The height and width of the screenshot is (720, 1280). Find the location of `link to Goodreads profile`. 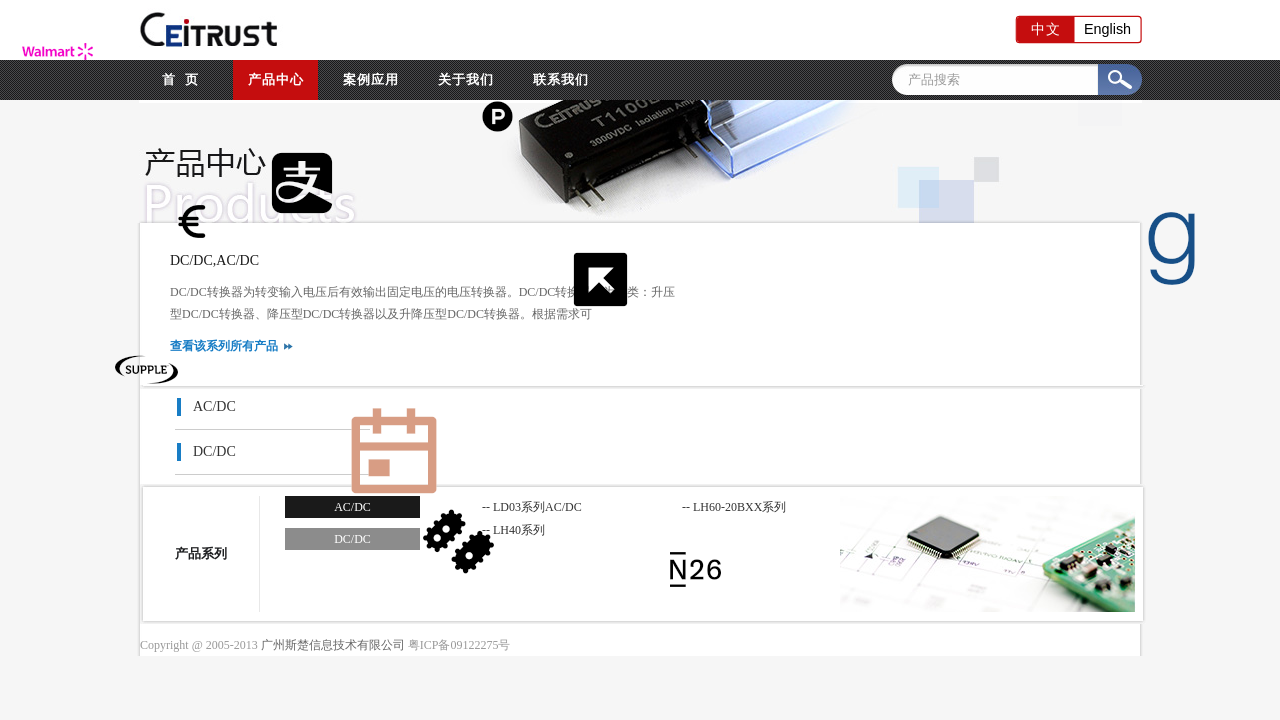

link to Goodreads profile is located at coordinates (1171, 248).